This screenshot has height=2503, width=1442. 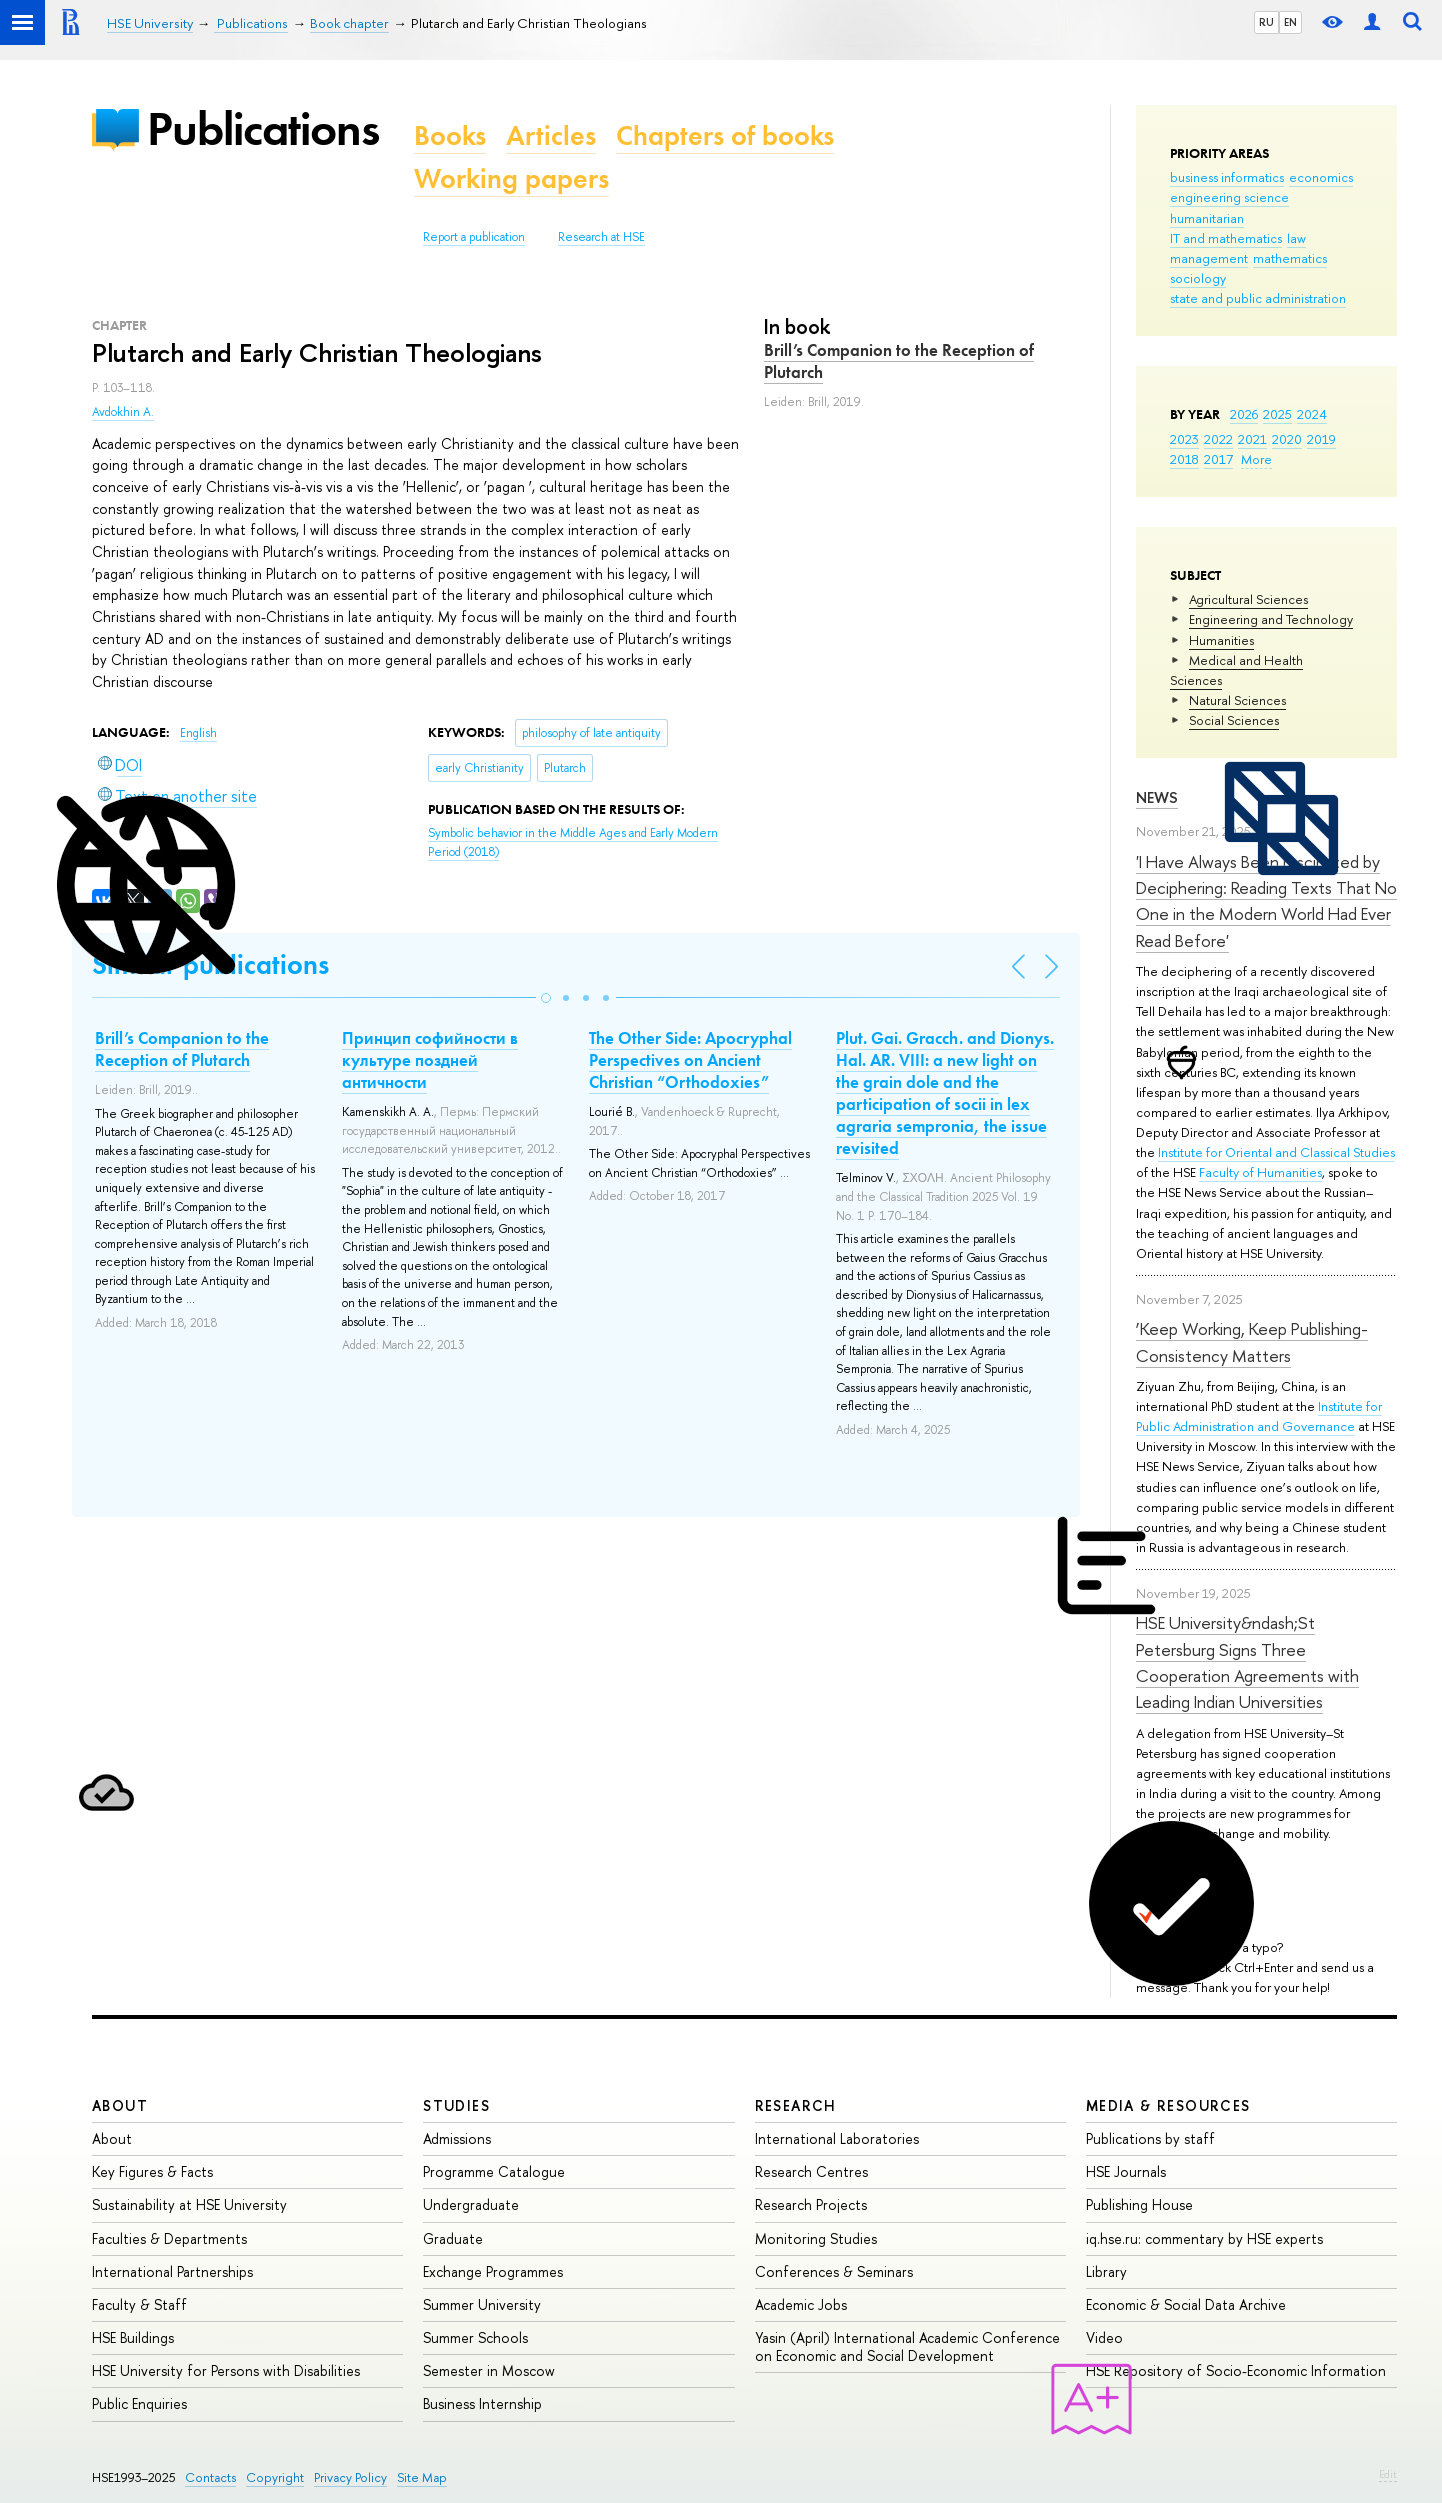 What do you see at coordinates (1091, 2397) in the screenshot?
I see `view exam or test results` at bounding box center [1091, 2397].